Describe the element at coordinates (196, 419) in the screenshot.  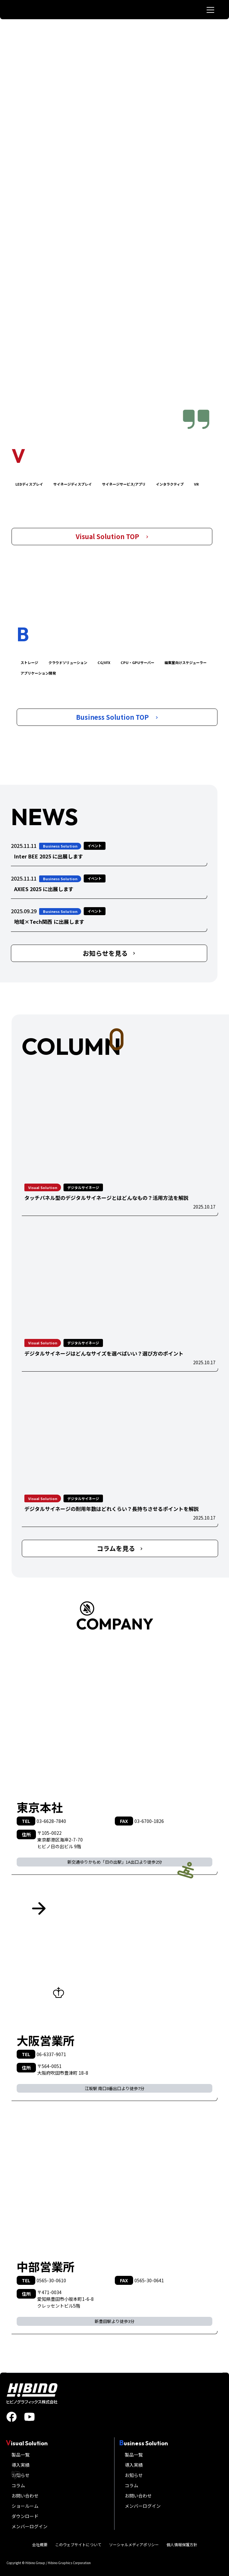
I see `view or add a quote` at that location.